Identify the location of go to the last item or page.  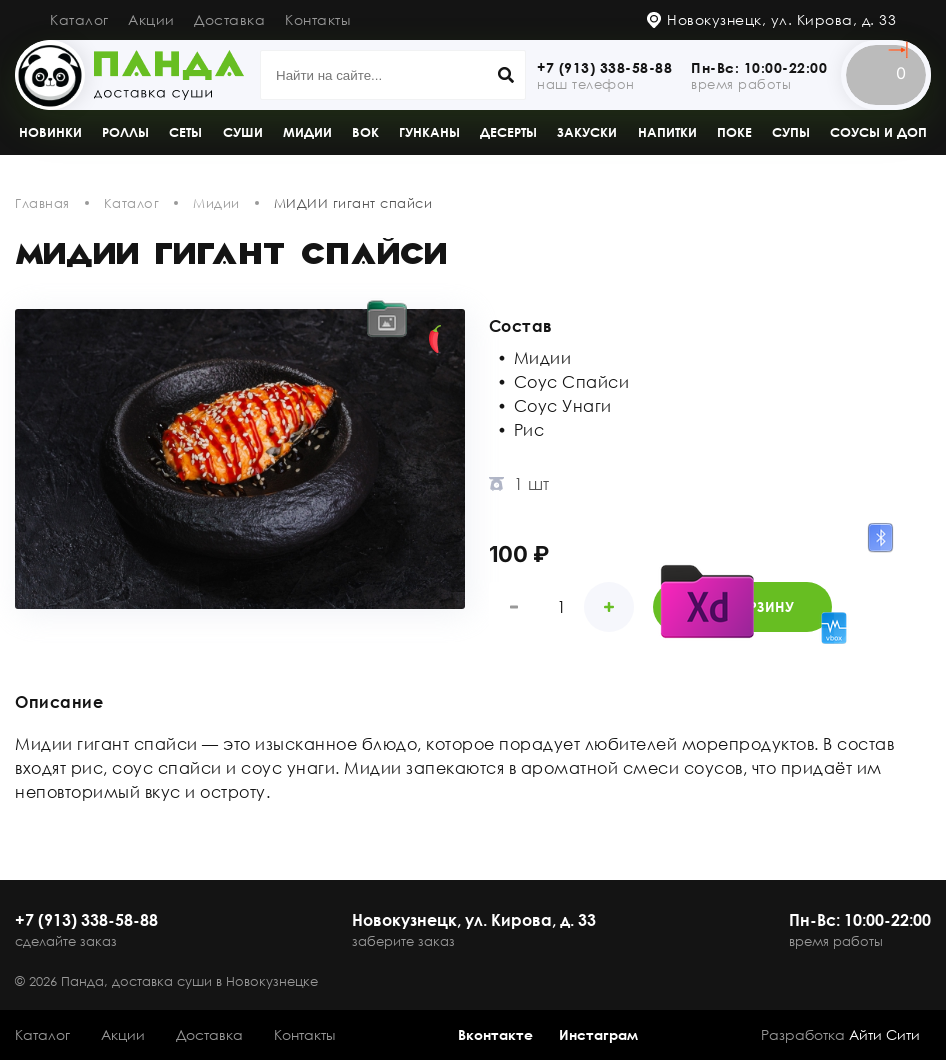
(898, 50).